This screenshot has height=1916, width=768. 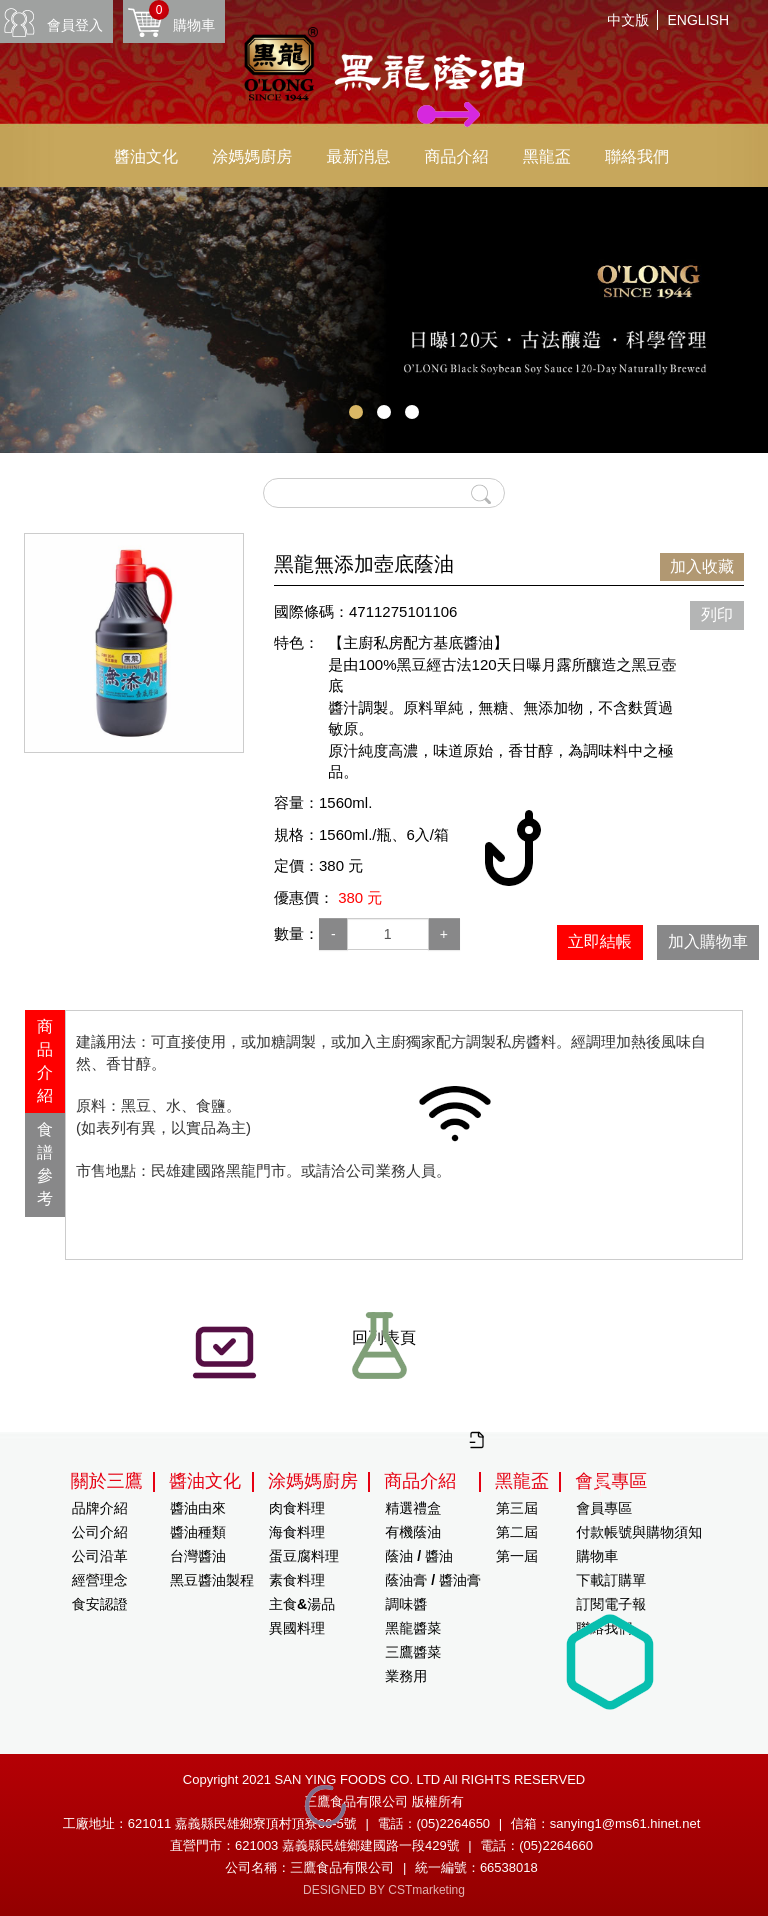 What do you see at coordinates (455, 1112) in the screenshot?
I see `indicates active wireless network connection` at bounding box center [455, 1112].